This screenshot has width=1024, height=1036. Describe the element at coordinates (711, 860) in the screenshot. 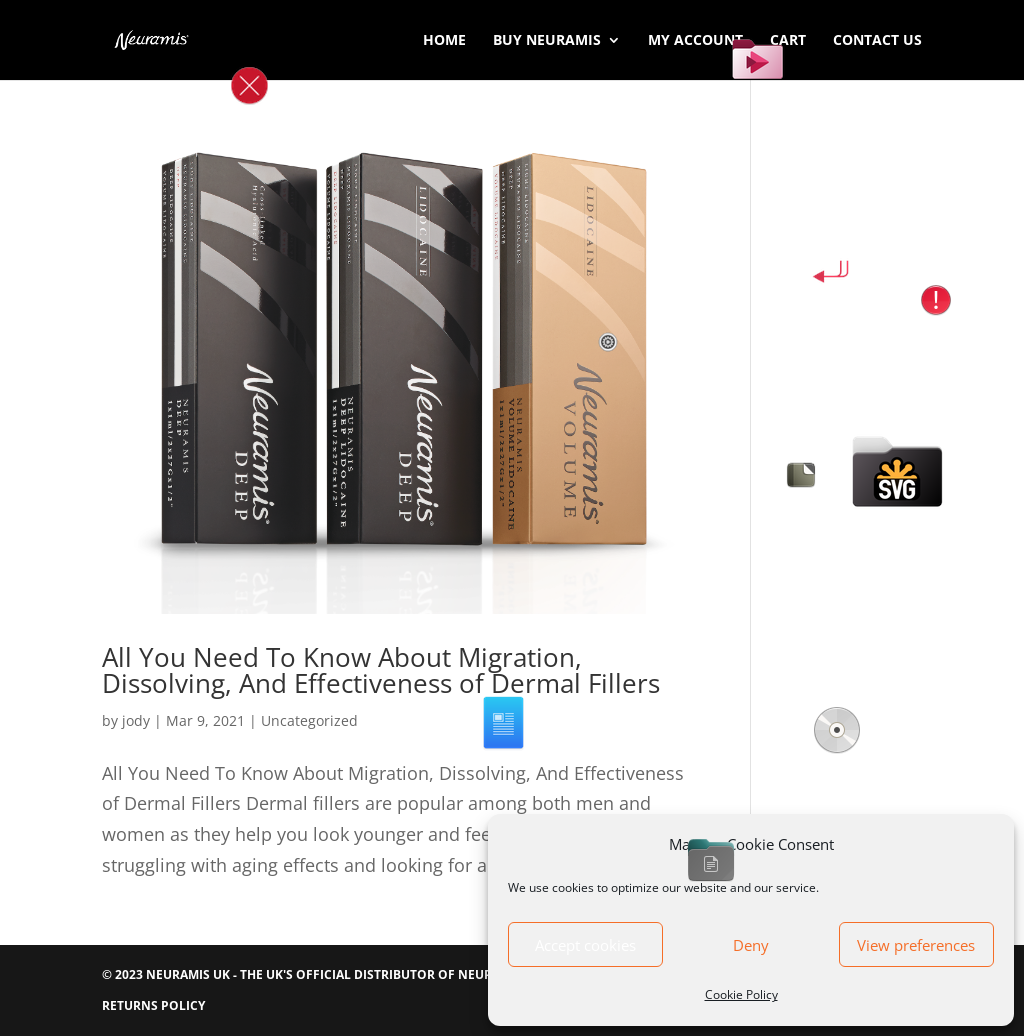

I see `open your documents folder` at that location.